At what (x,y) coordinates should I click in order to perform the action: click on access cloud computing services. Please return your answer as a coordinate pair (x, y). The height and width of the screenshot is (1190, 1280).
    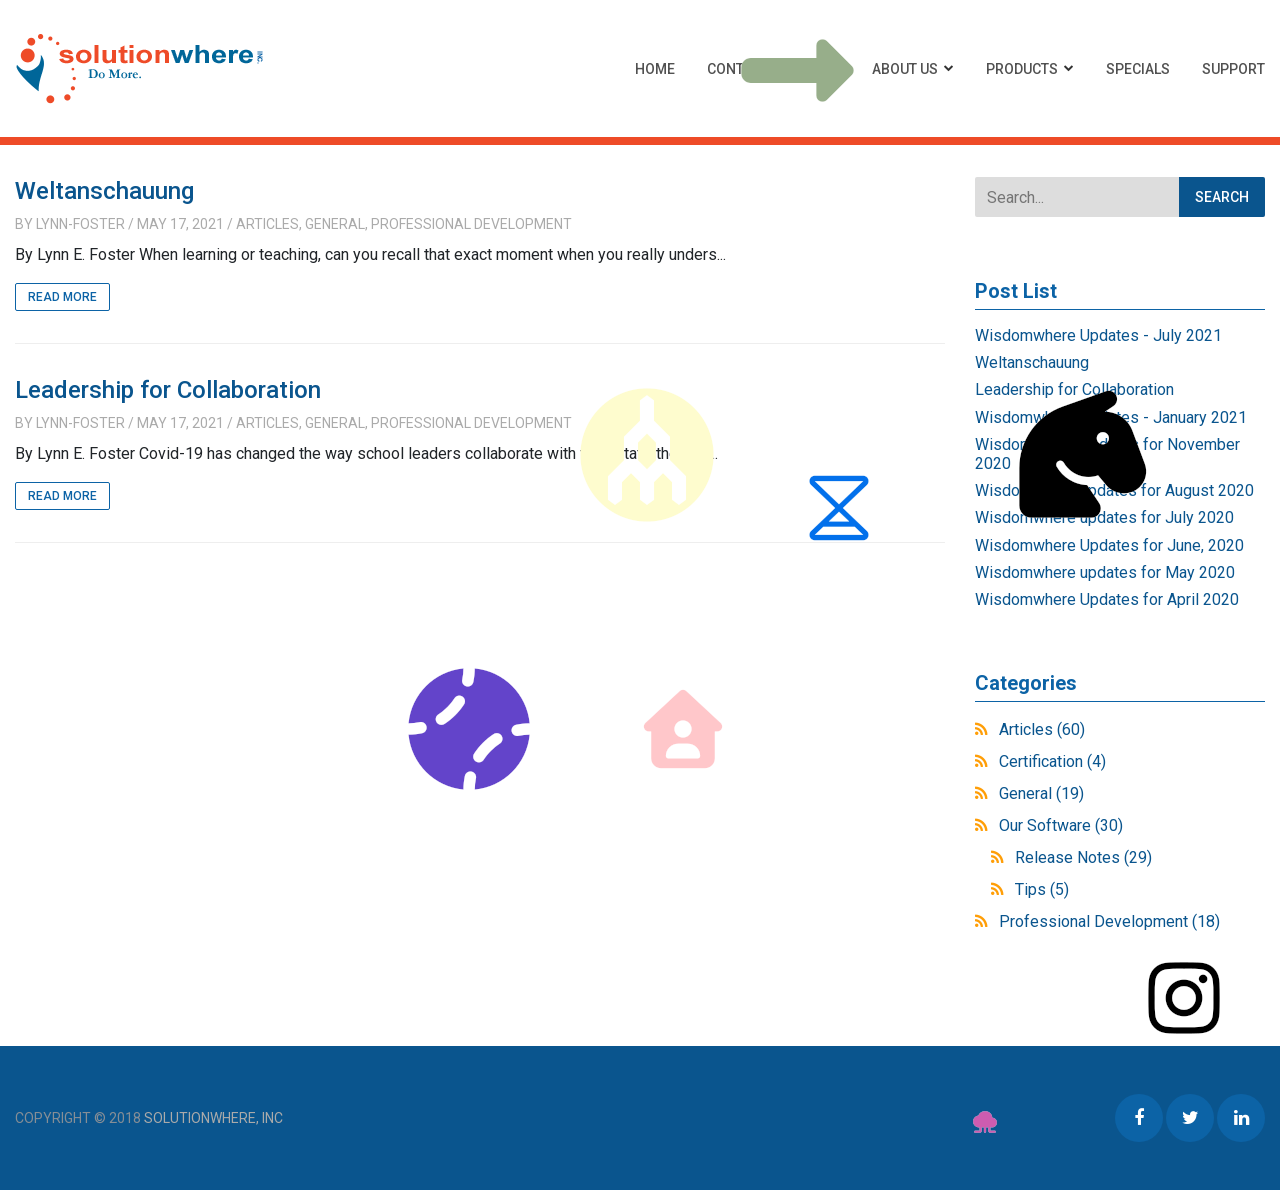
    Looking at the image, I should click on (985, 1122).